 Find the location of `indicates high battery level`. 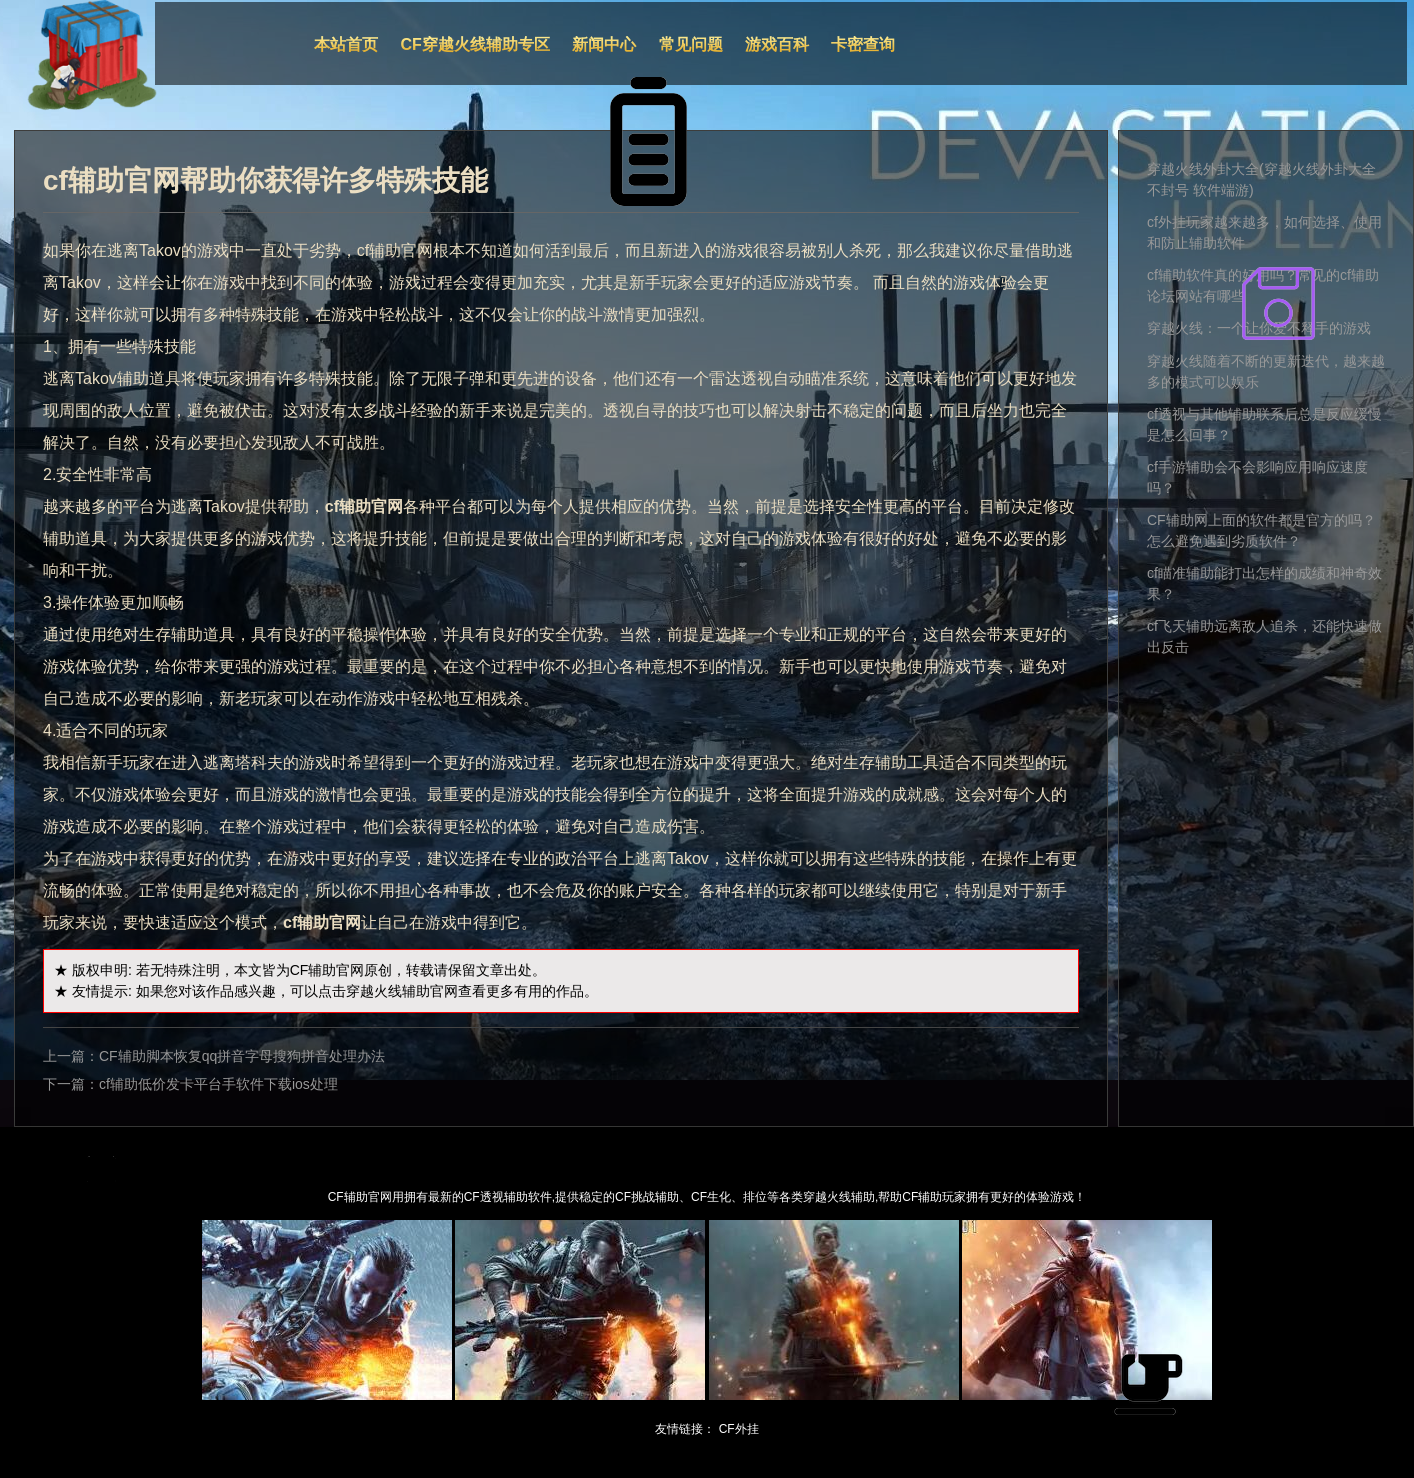

indicates high battery level is located at coordinates (648, 141).